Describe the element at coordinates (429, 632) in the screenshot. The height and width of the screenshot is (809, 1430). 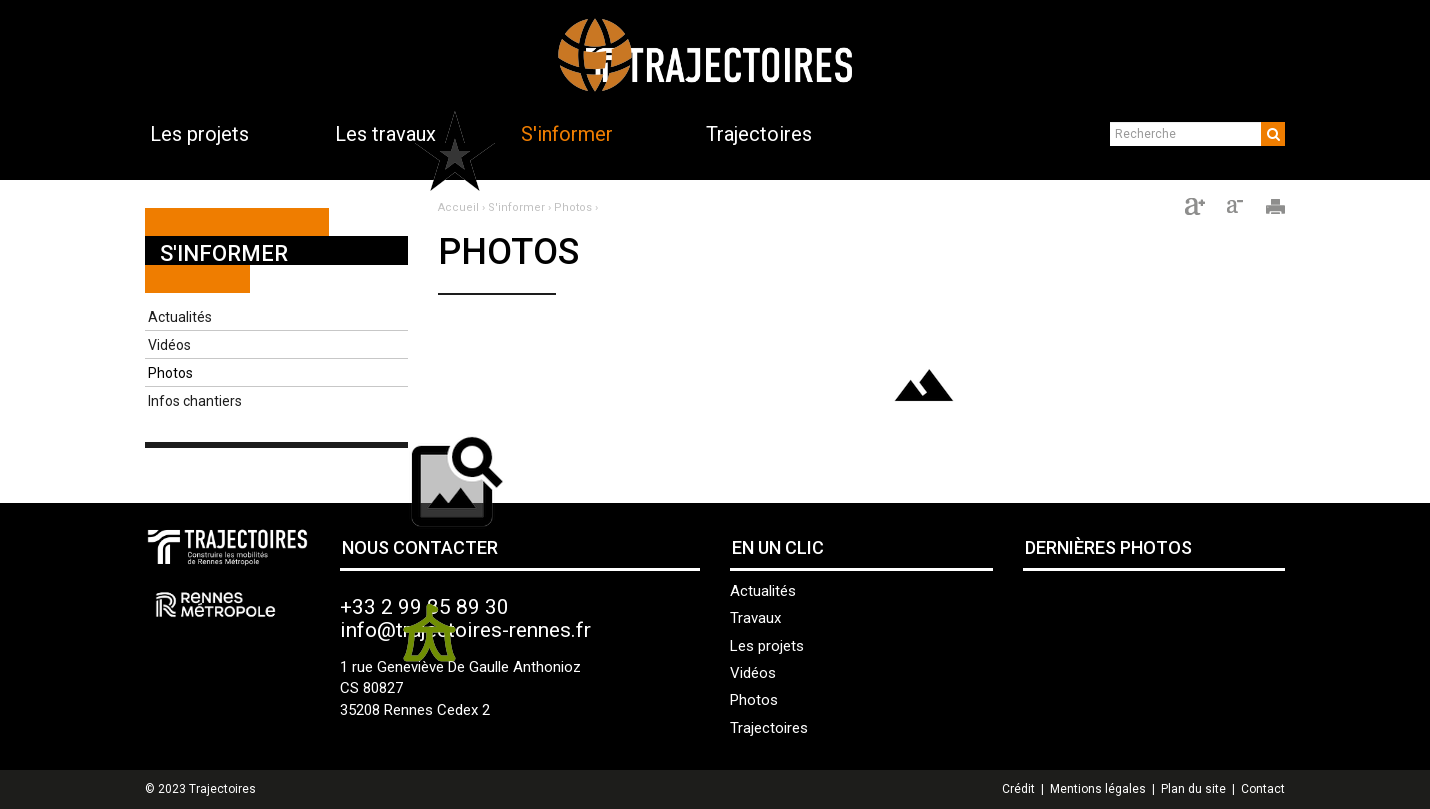
I see `view circus or entertainment venues` at that location.